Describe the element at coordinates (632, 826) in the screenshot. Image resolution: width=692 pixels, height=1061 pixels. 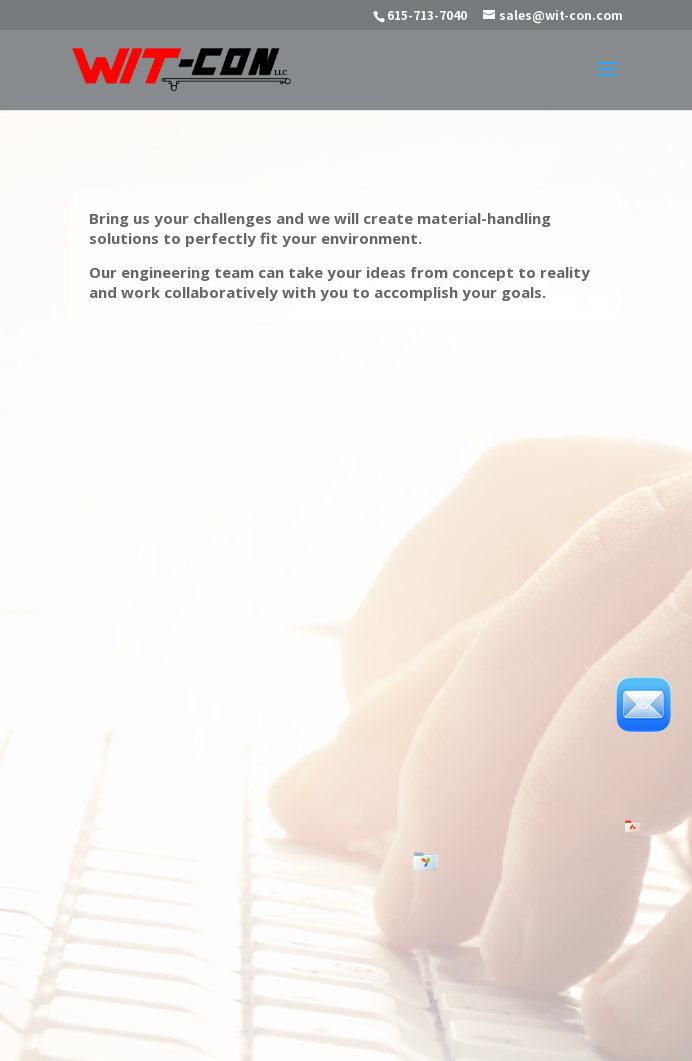
I see `codeigniter framework project folder` at that location.